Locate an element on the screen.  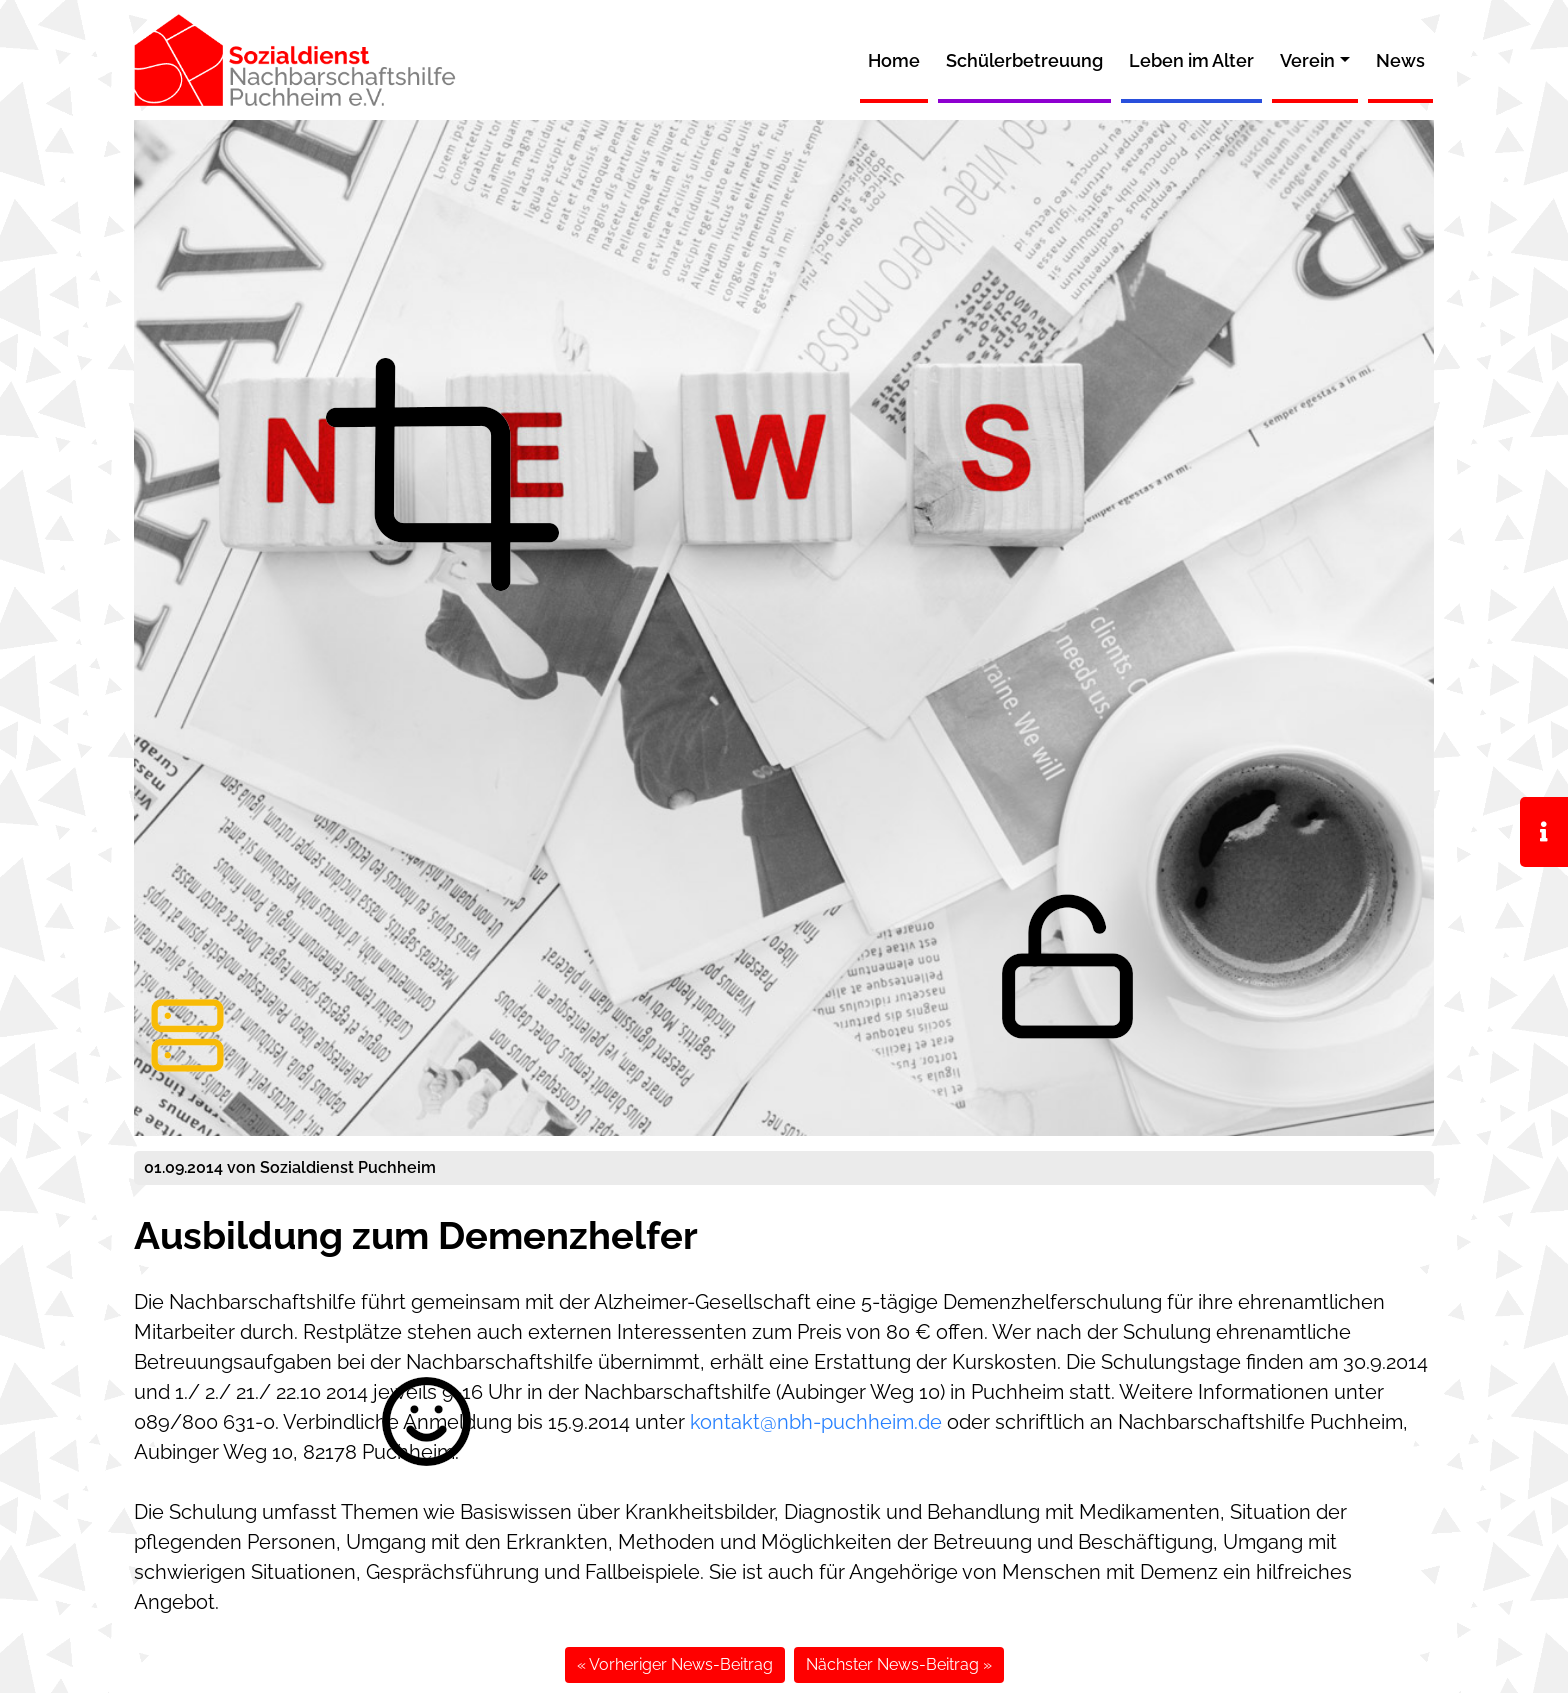
add an emoji or reaction is located at coordinates (426, 1421).